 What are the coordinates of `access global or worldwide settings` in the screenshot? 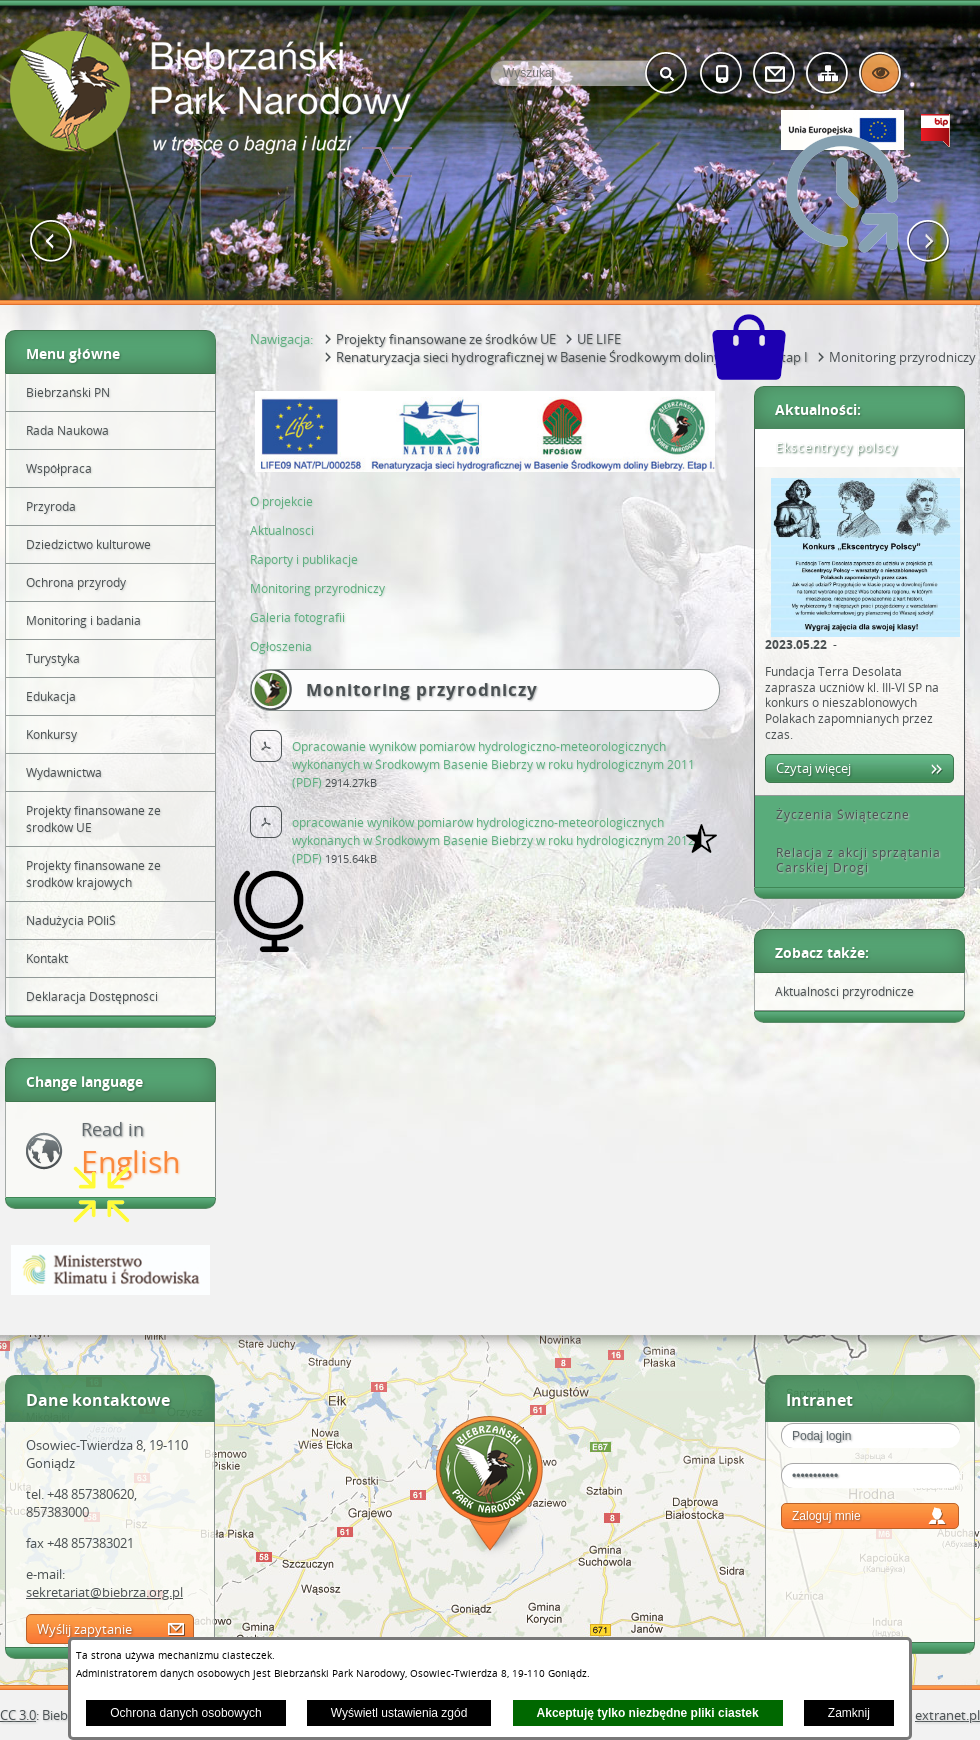 It's located at (271, 908).